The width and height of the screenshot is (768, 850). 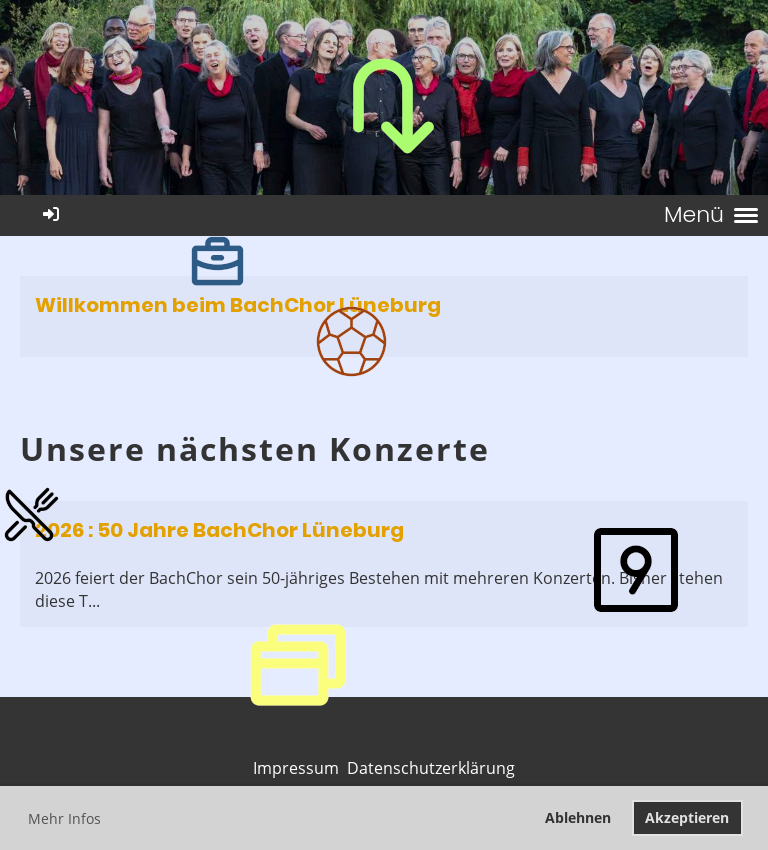 What do you see at coordinates (636, 570) in the screenshot?
I see `select number nine` at bounding box center [636, 570].